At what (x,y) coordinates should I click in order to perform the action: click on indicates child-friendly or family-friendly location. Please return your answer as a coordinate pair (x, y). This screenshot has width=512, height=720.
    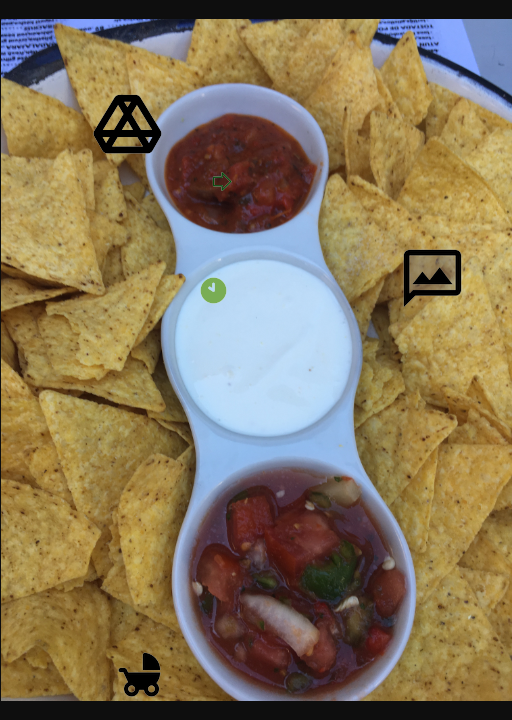
    Looking at the image, I should click on (140, 674).